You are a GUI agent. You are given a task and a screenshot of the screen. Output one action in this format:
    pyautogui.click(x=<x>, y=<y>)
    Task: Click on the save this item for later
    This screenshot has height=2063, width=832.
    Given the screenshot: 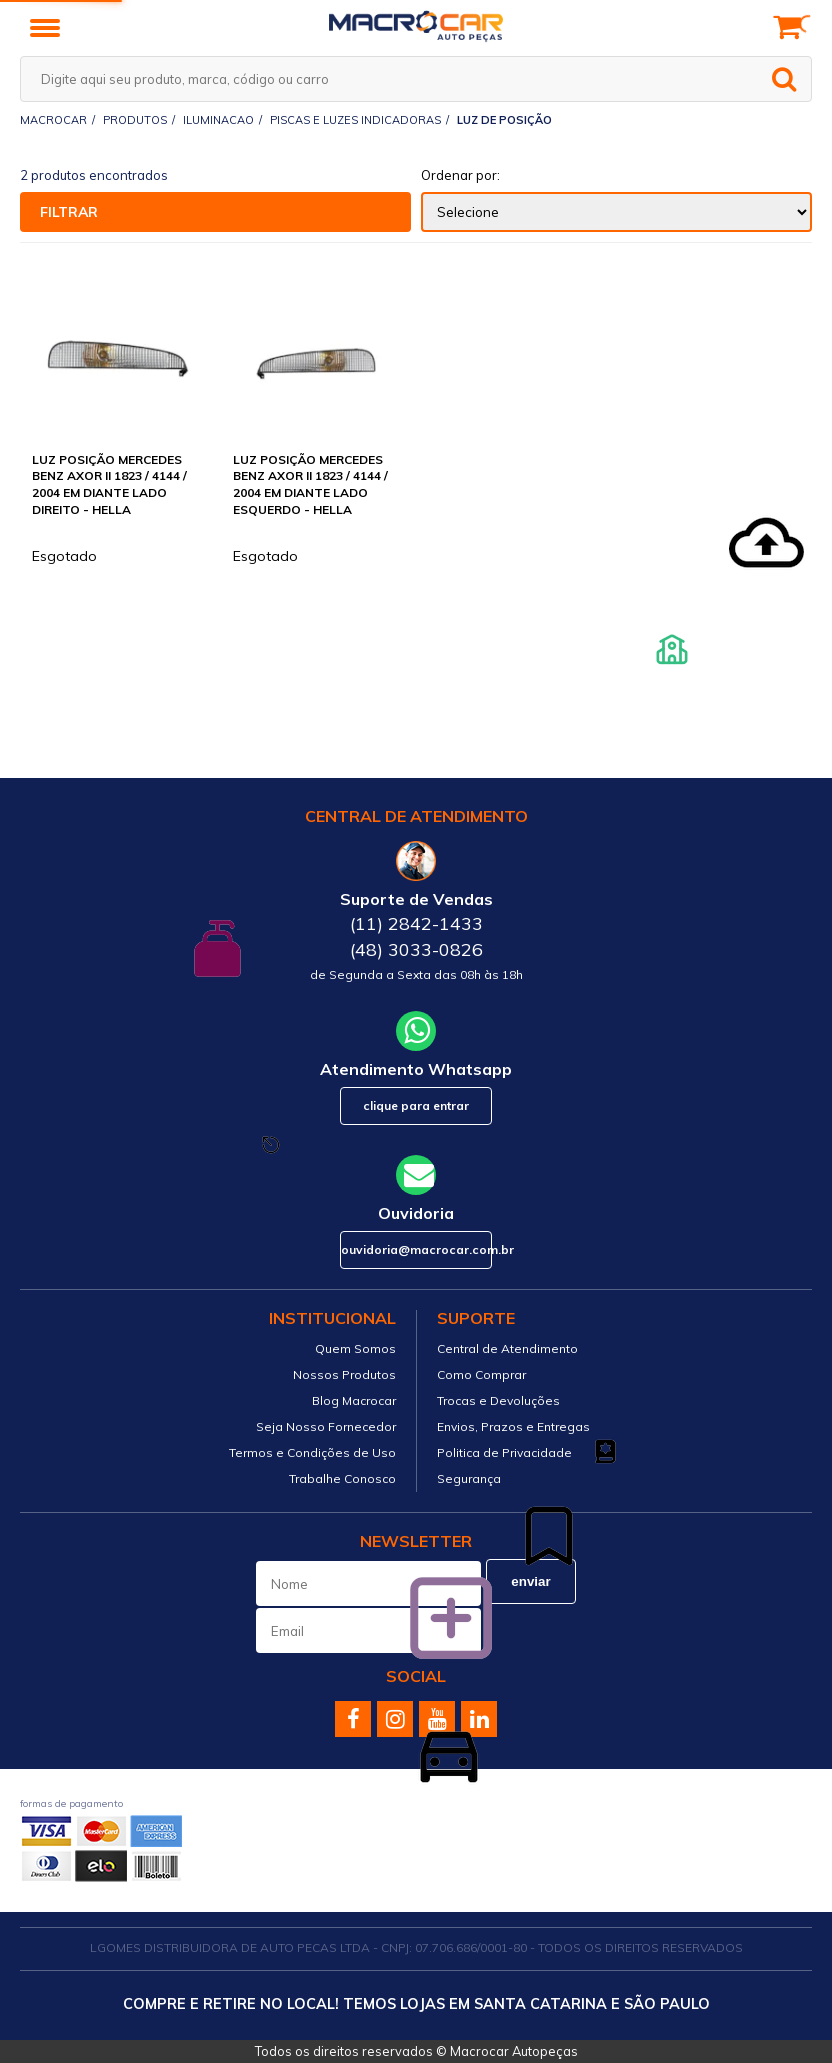 What is the action you would take?
    pyautogui.click(x=549, y=1536)
    